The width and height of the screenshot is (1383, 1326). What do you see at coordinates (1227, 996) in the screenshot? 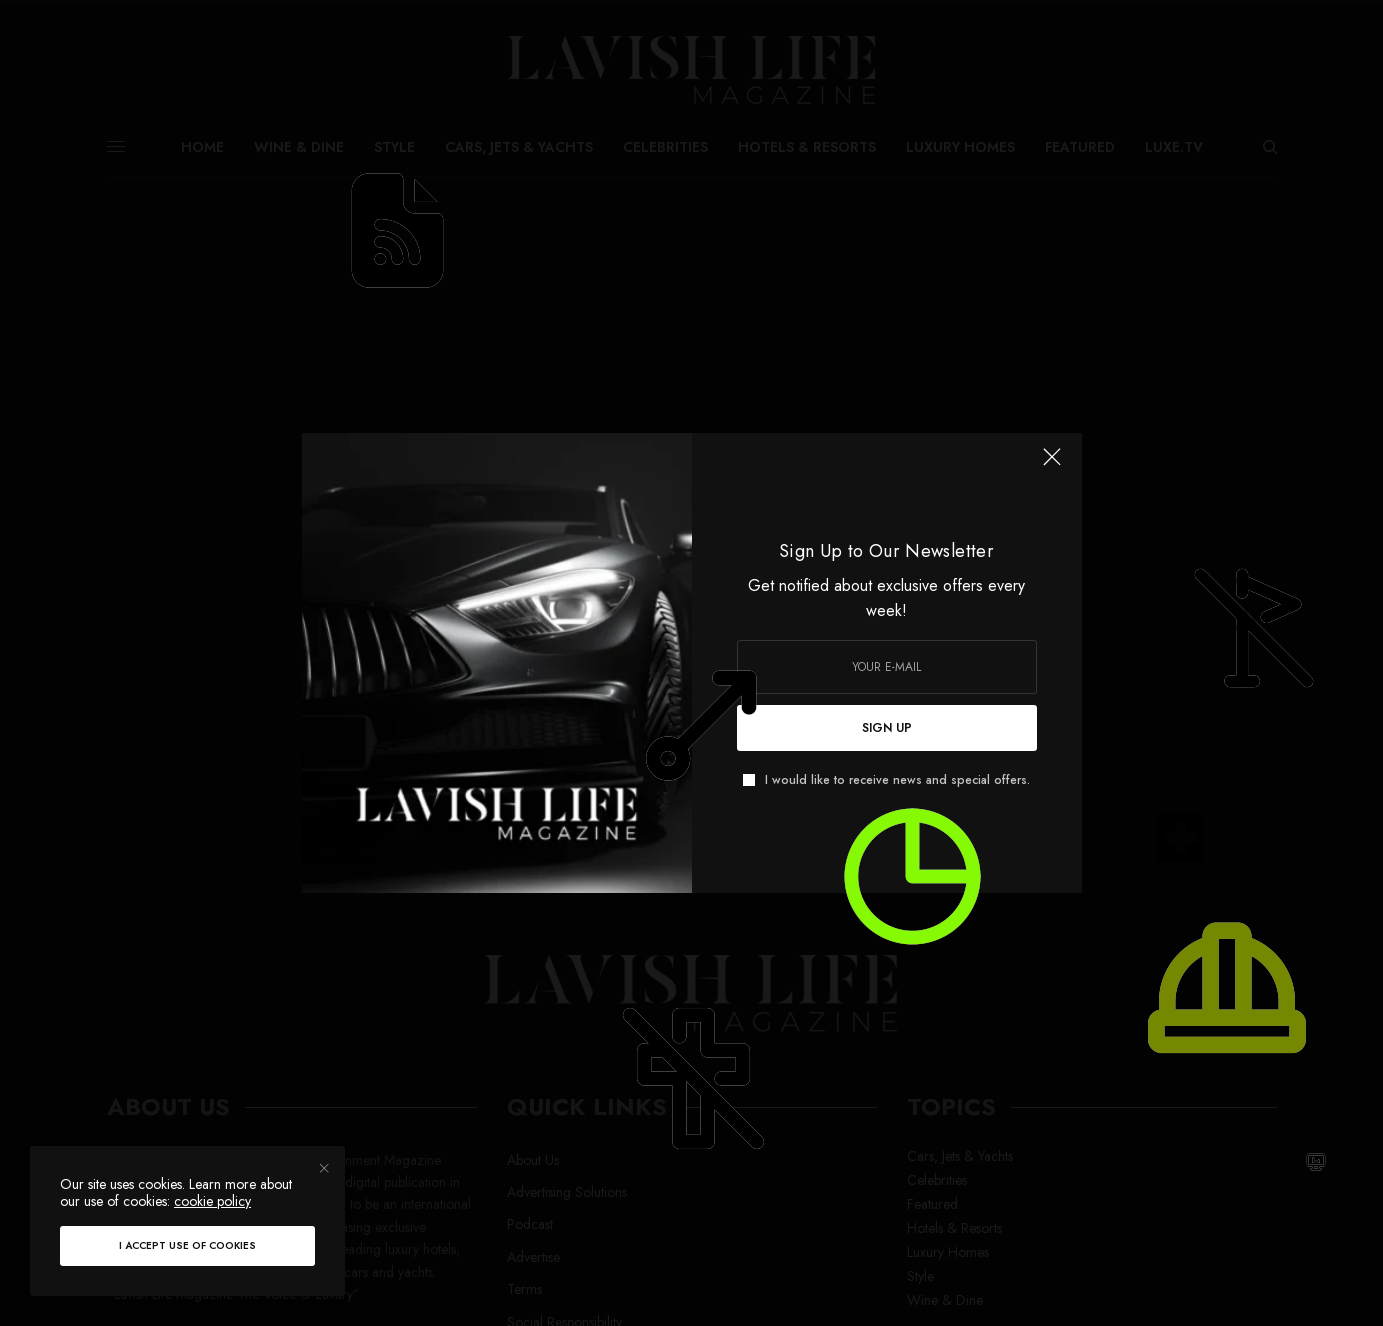
I see `access construction or work site settings` at bounding box center [1227, 996].